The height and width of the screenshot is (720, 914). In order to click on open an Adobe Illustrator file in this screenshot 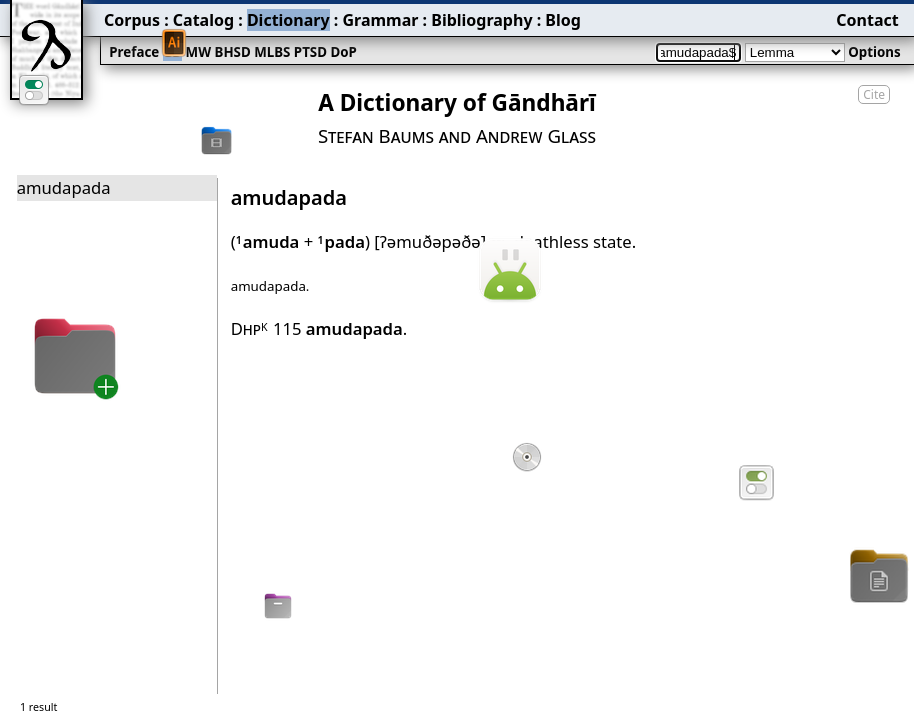, I will do `click(174, 43)`.